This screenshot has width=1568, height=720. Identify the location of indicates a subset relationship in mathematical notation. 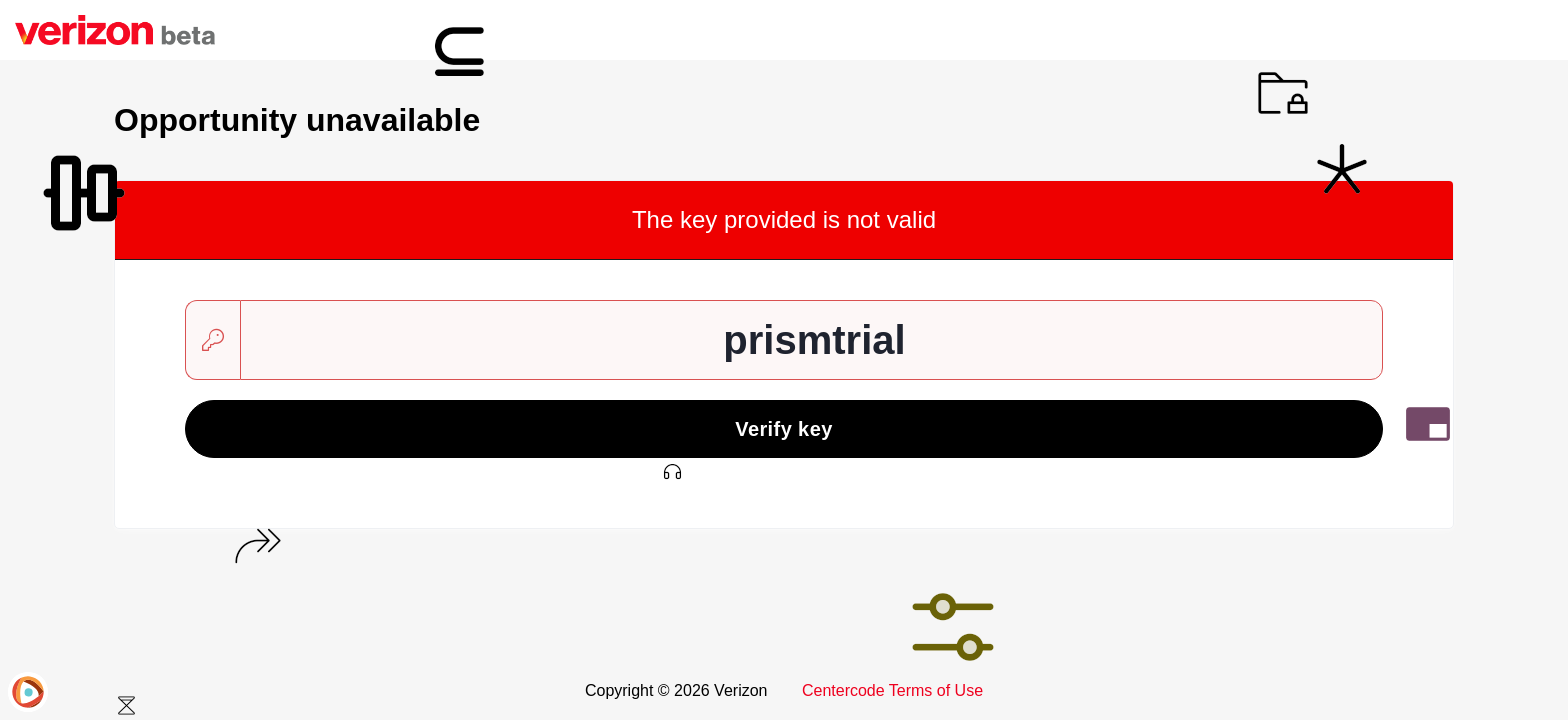
(460, 50).